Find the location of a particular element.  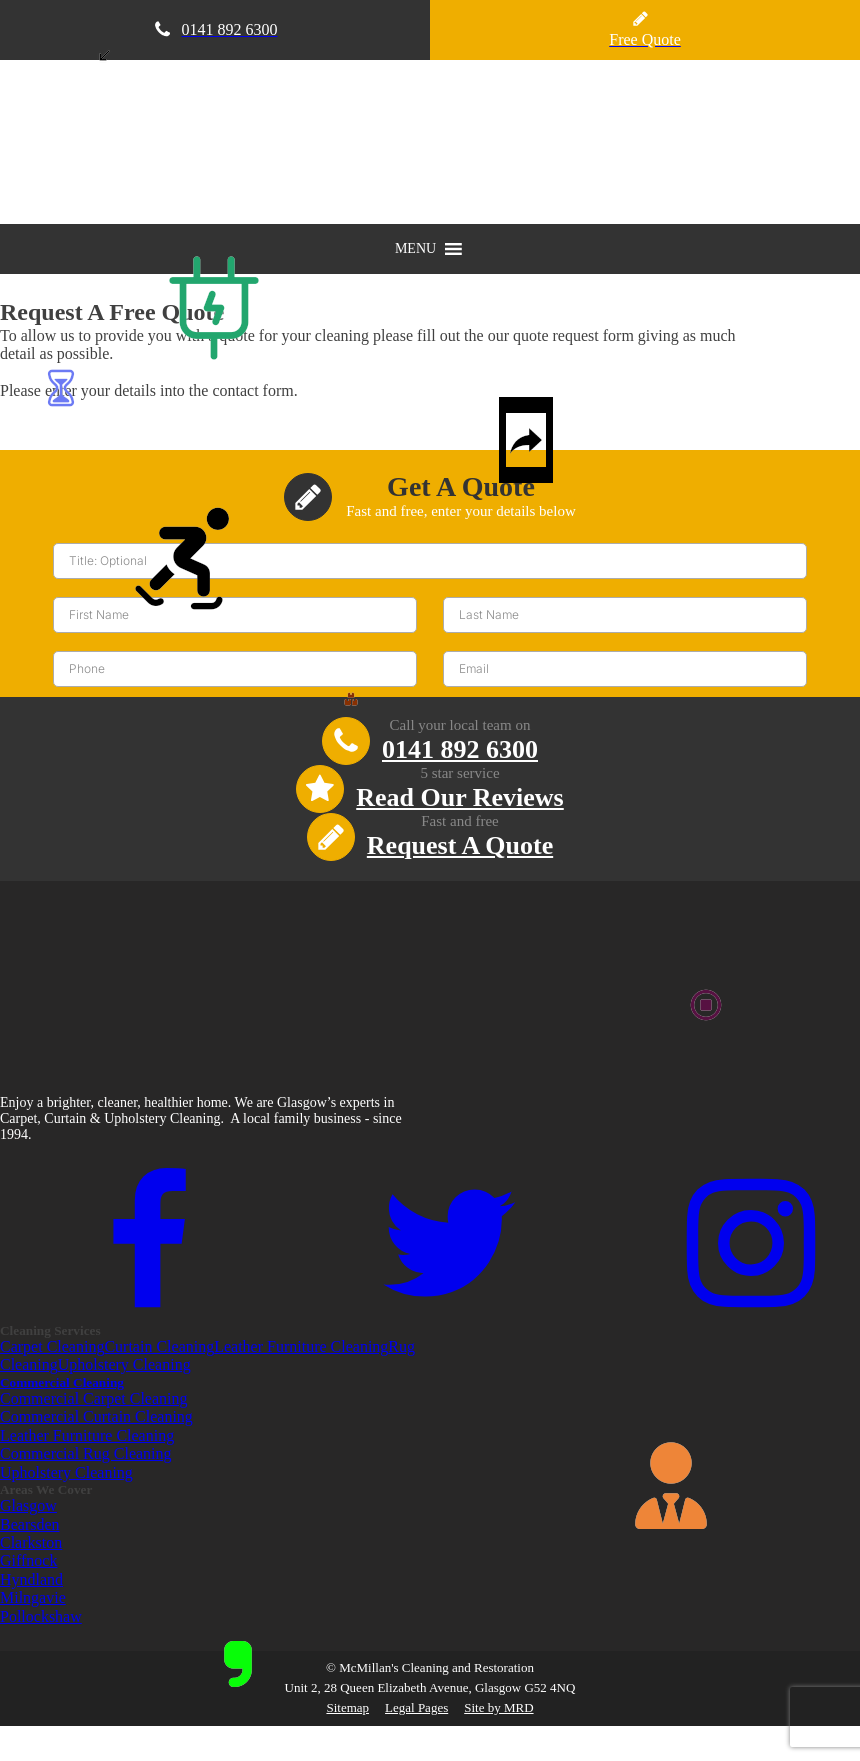

indicates device is currently charging is located at coordinates (214, 308).